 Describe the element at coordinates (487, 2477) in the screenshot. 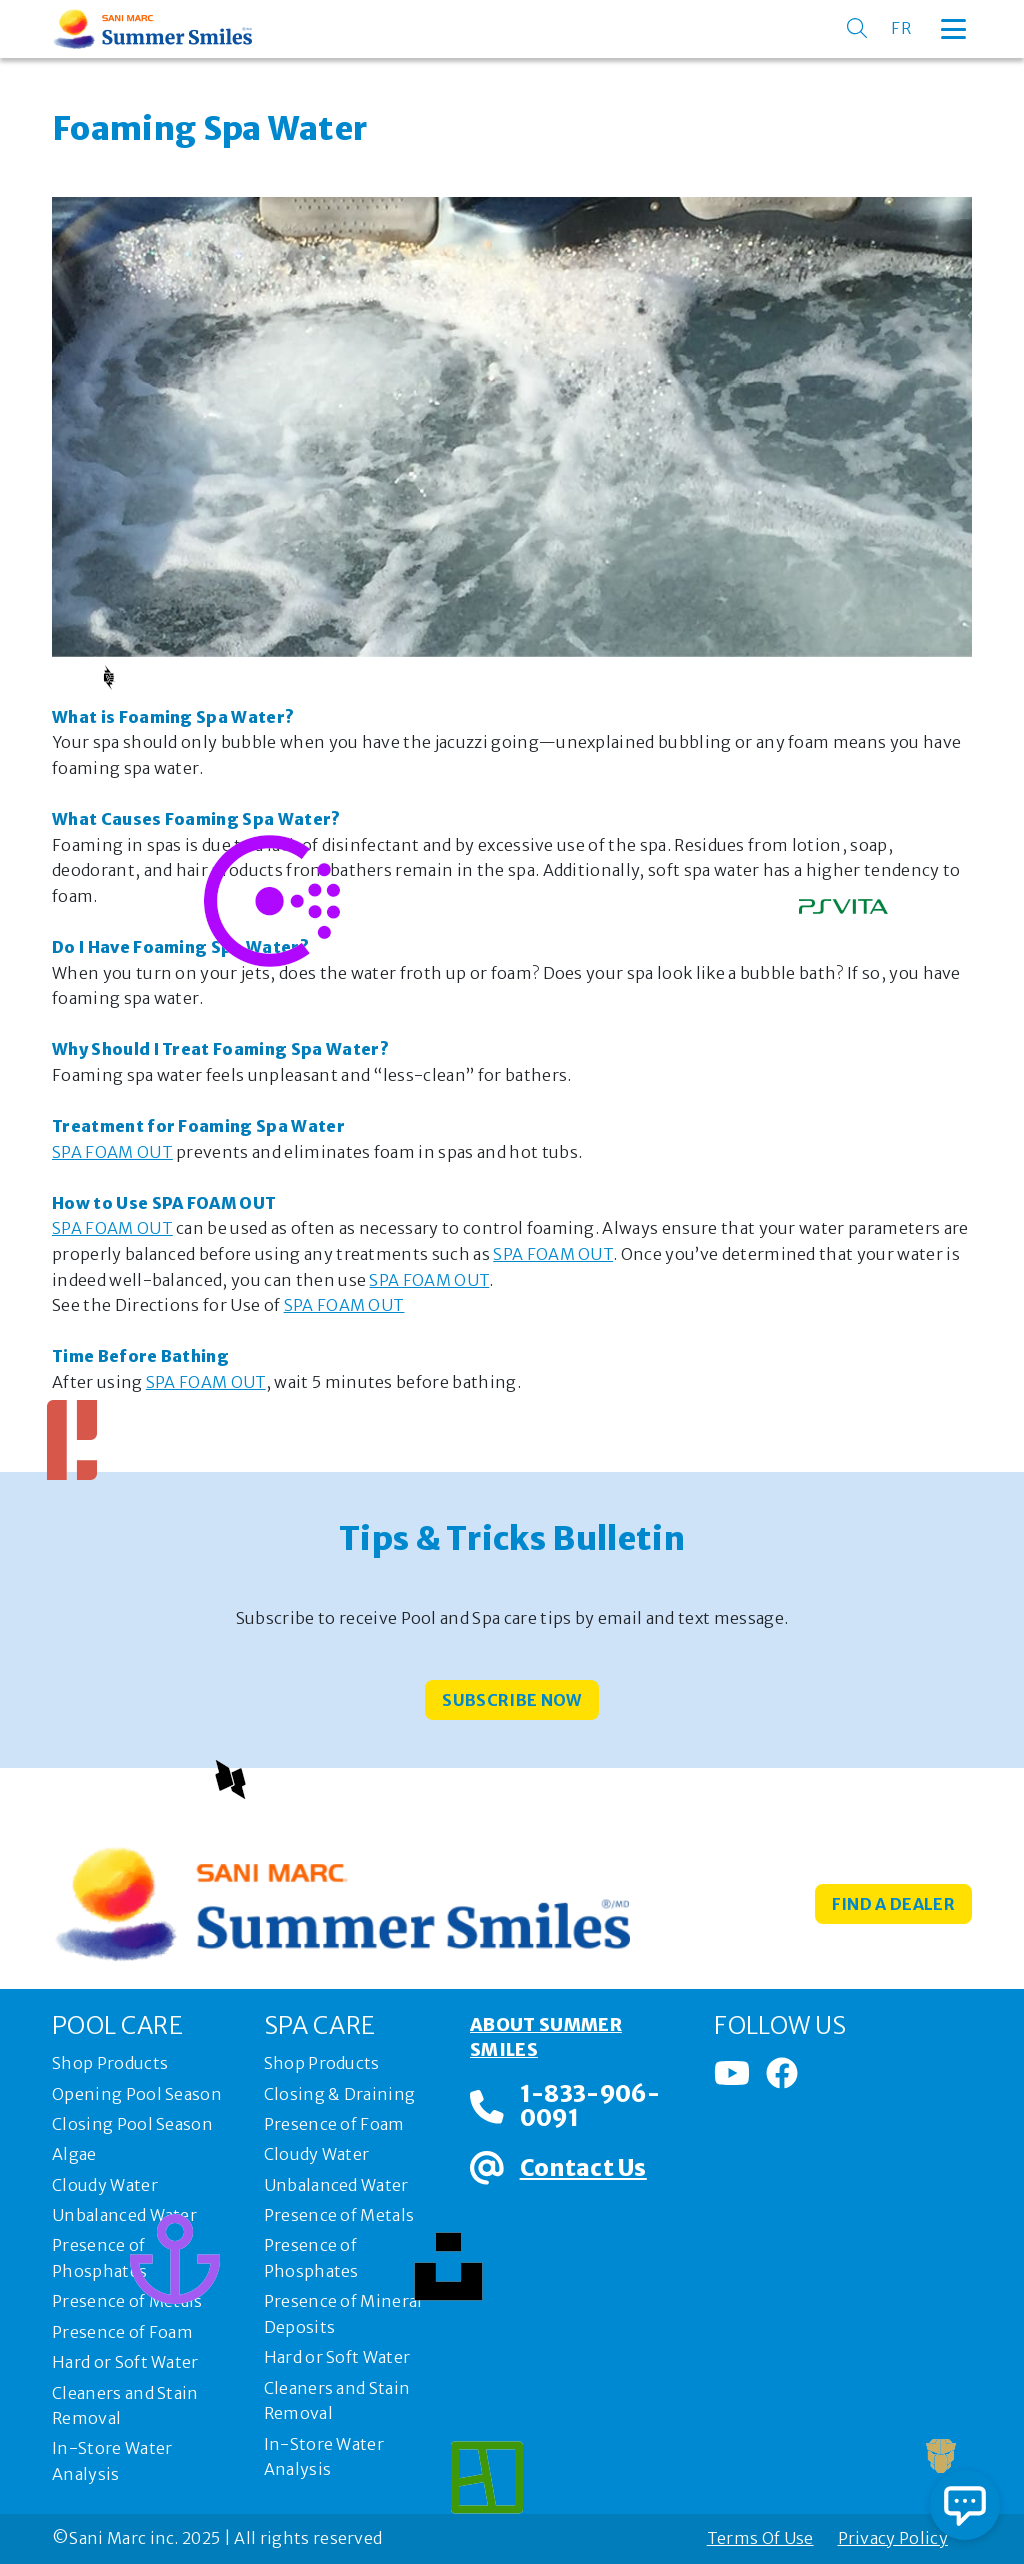

I see `create a photo collage` at that location.